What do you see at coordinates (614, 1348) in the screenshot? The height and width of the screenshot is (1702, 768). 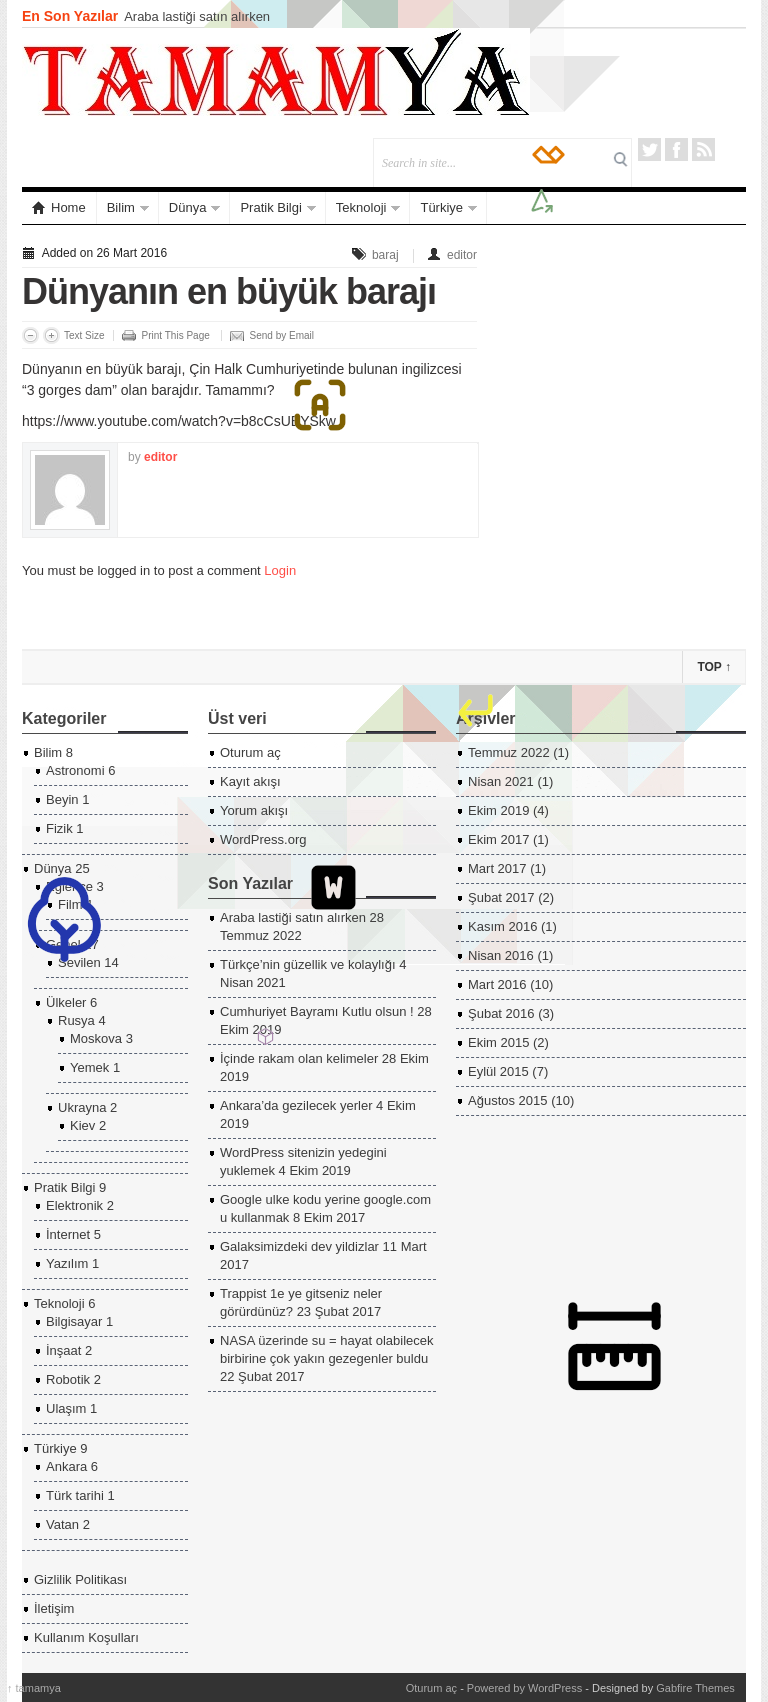 I see `access measurement tools` at bounding box center [614, 1348].